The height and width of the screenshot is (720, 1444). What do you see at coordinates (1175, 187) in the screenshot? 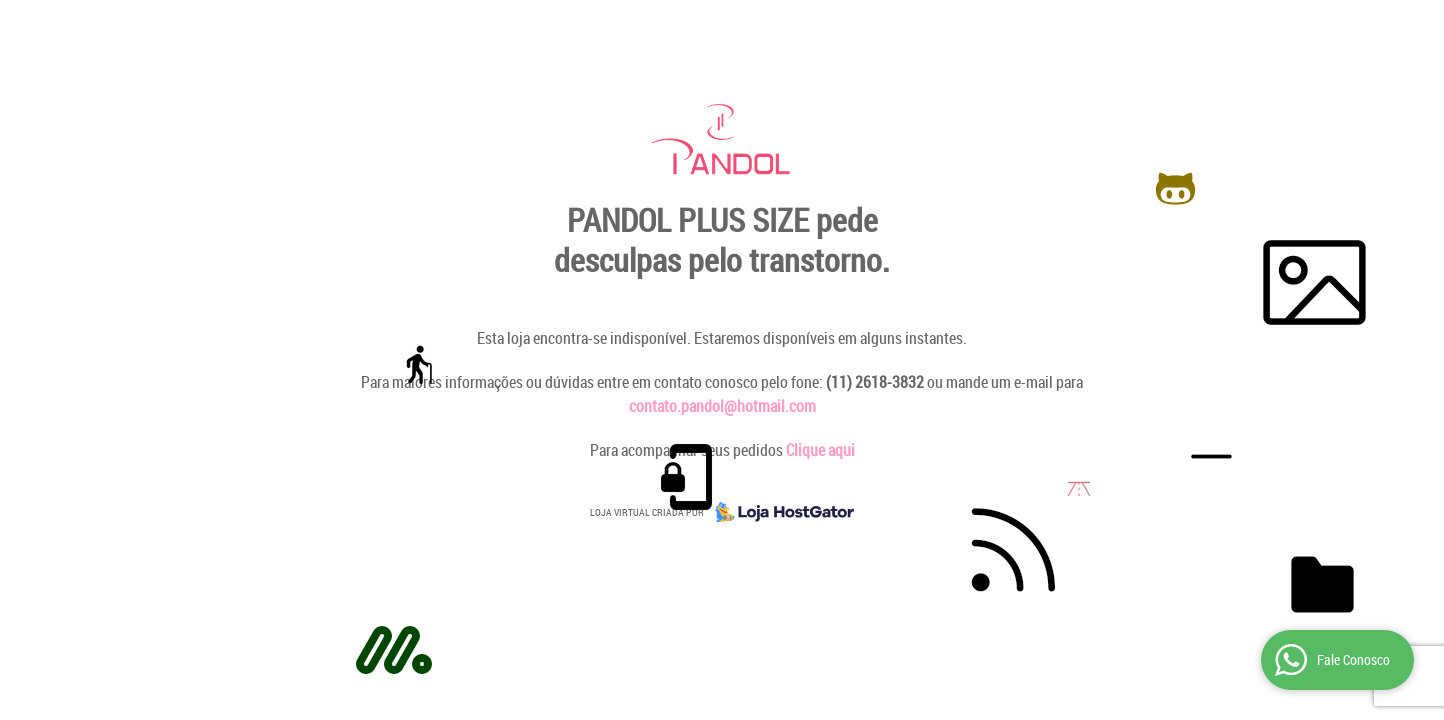
I see `access GitHub integration or repository` at bounding box center [1175, 187].